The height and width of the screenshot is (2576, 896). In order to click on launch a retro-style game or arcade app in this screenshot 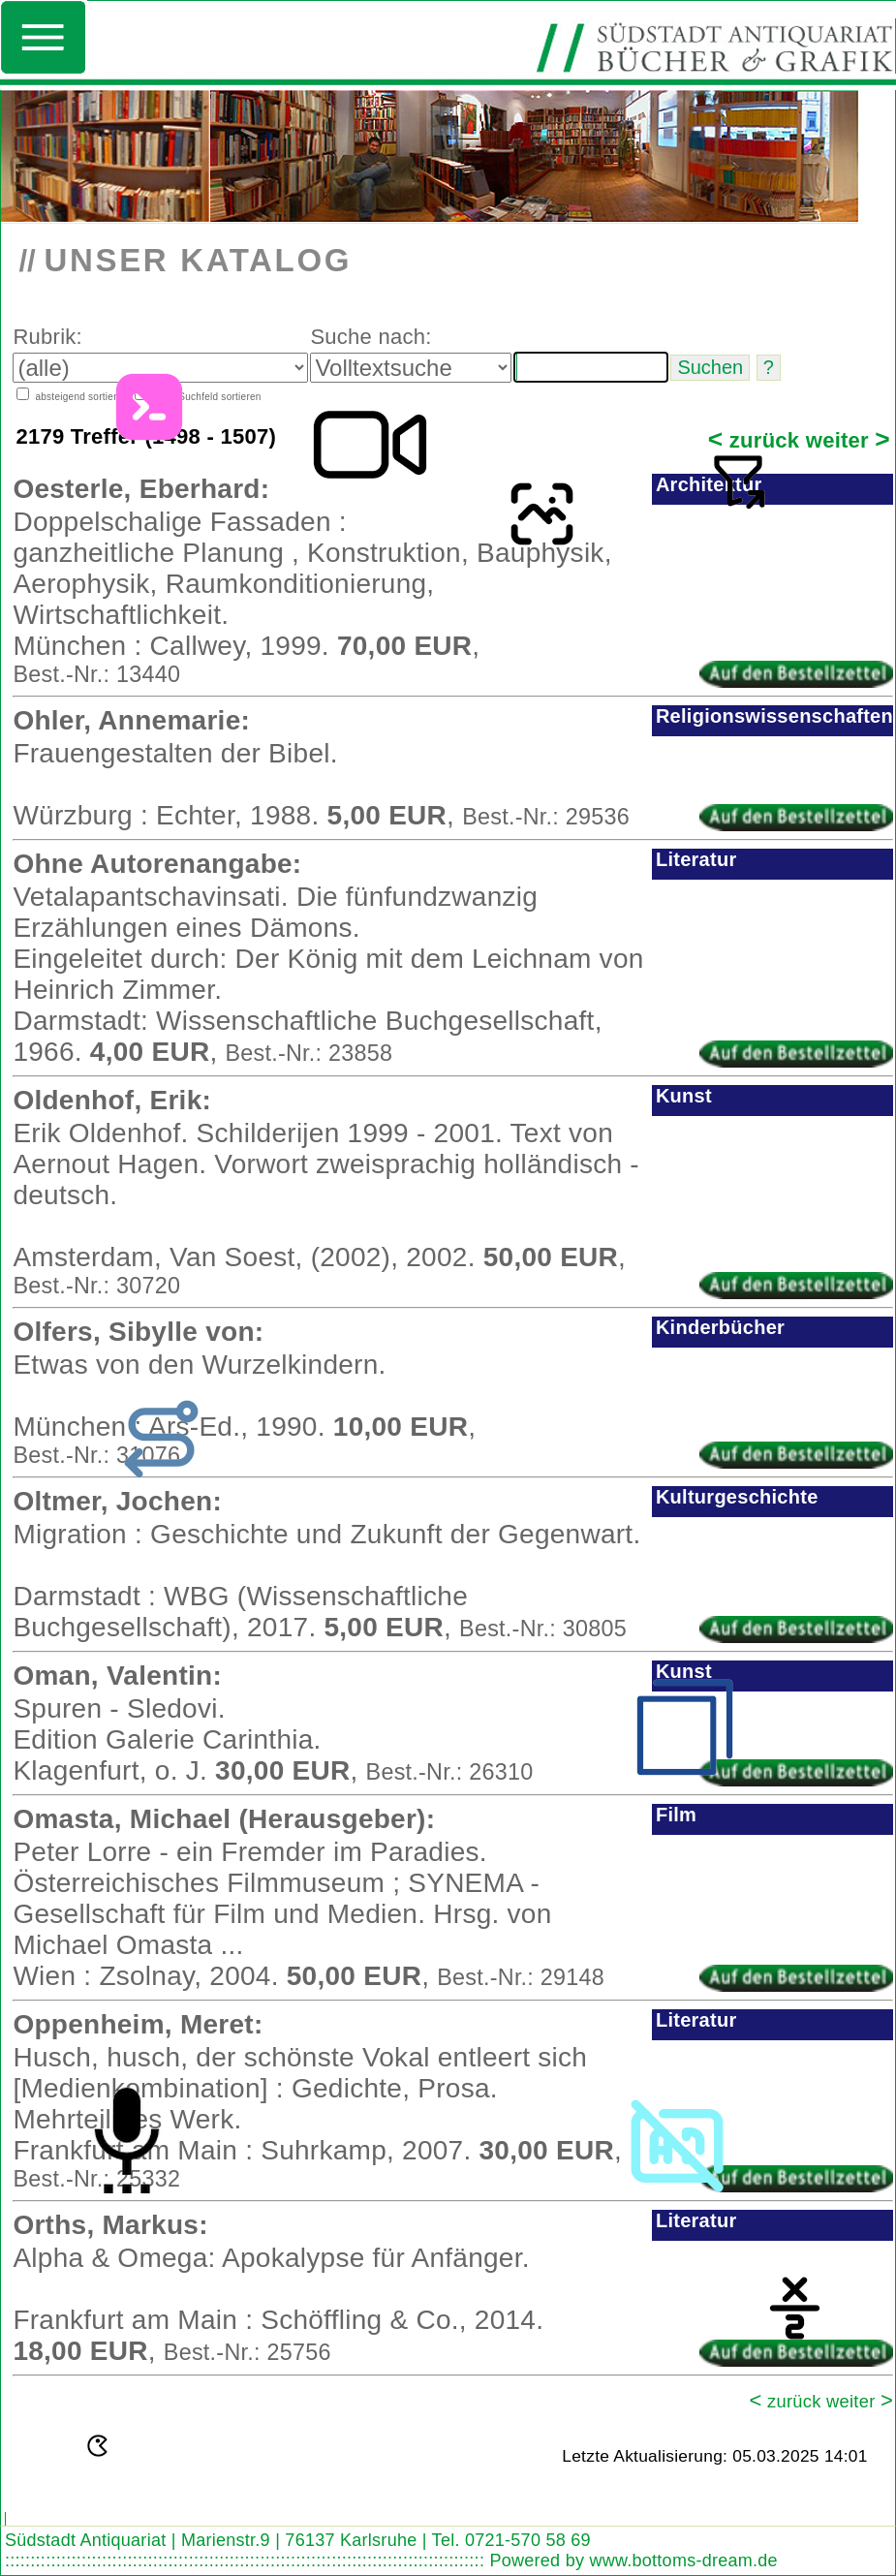, I will do `click(98, 2445)`.